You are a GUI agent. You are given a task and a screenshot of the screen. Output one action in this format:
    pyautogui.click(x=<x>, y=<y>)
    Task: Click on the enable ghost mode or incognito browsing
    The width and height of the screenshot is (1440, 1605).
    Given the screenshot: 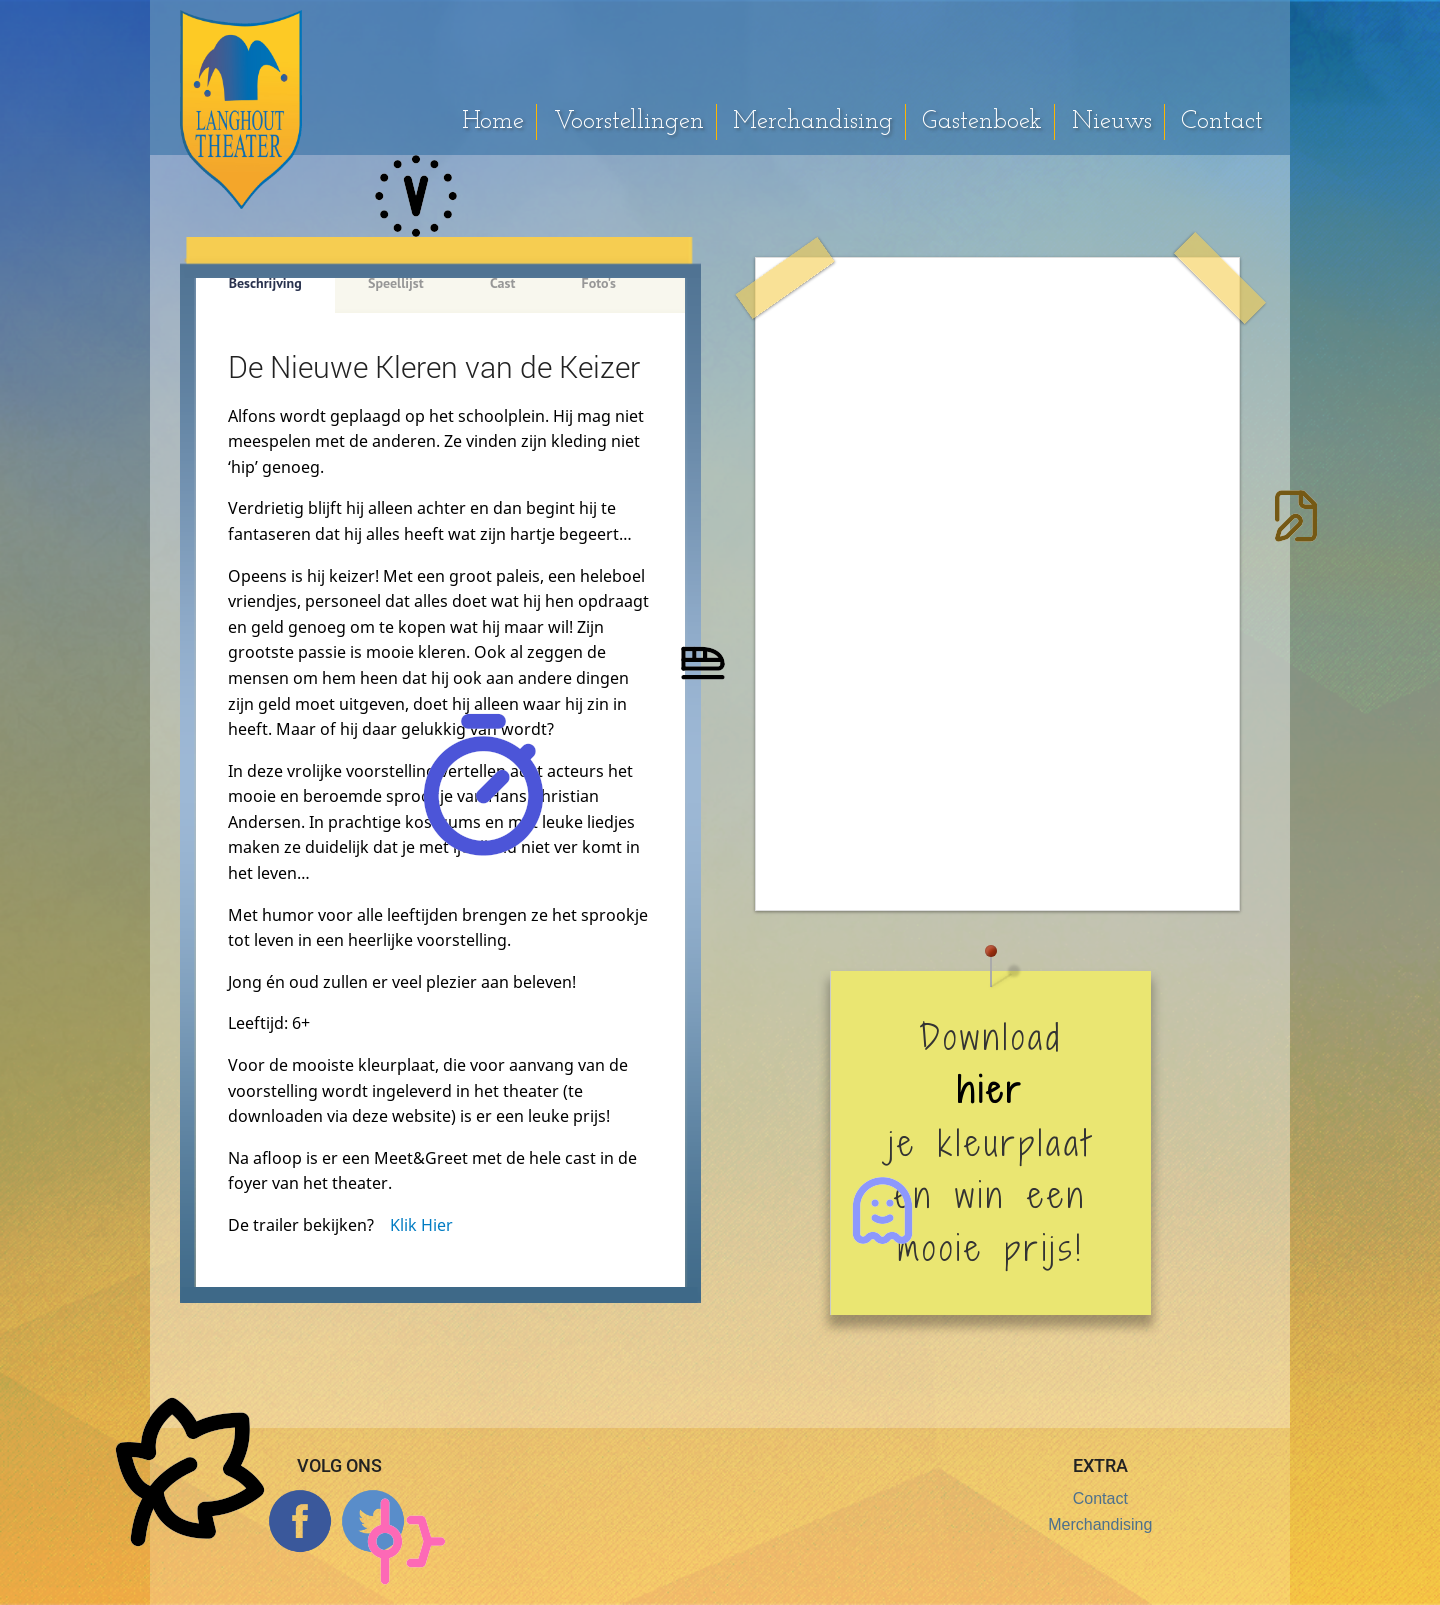 What is the action you would take?
    pyautogui.click(x=882, y=1210)
    